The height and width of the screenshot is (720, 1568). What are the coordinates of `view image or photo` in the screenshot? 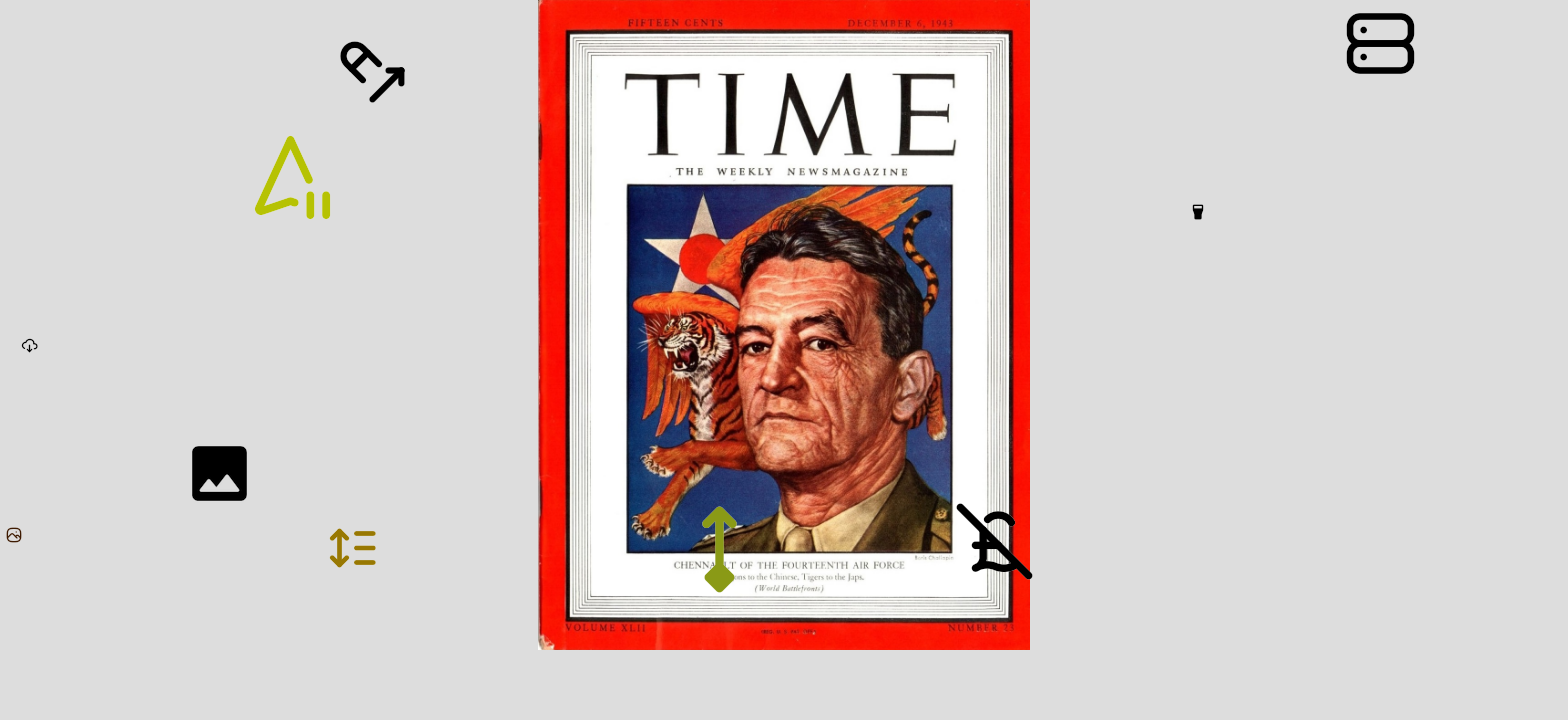 It's located at (219, 473).